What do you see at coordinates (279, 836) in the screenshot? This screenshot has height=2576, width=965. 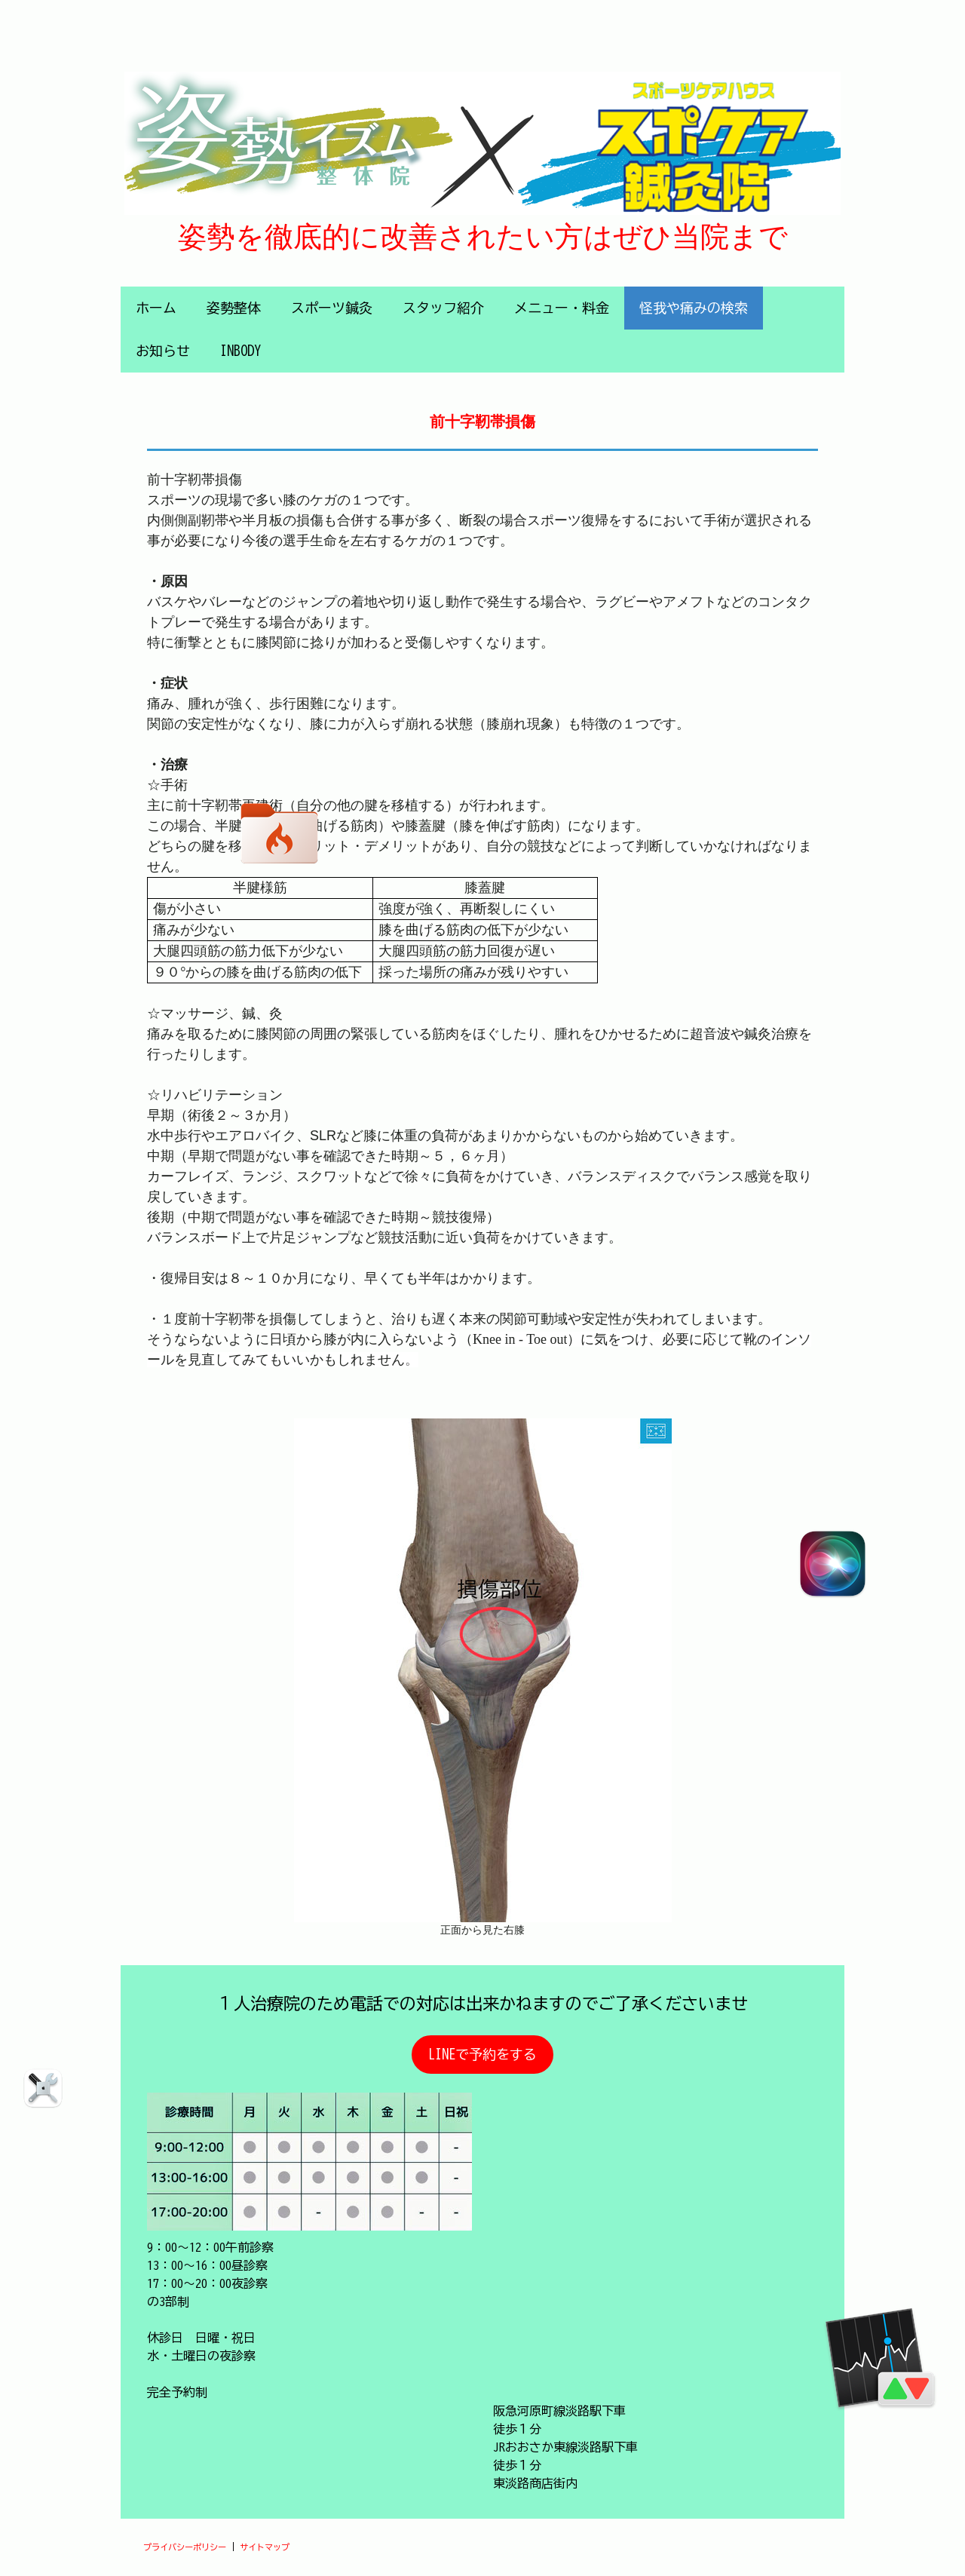 I see `codeigniter framework project folder` at bounding box center [279, 836].